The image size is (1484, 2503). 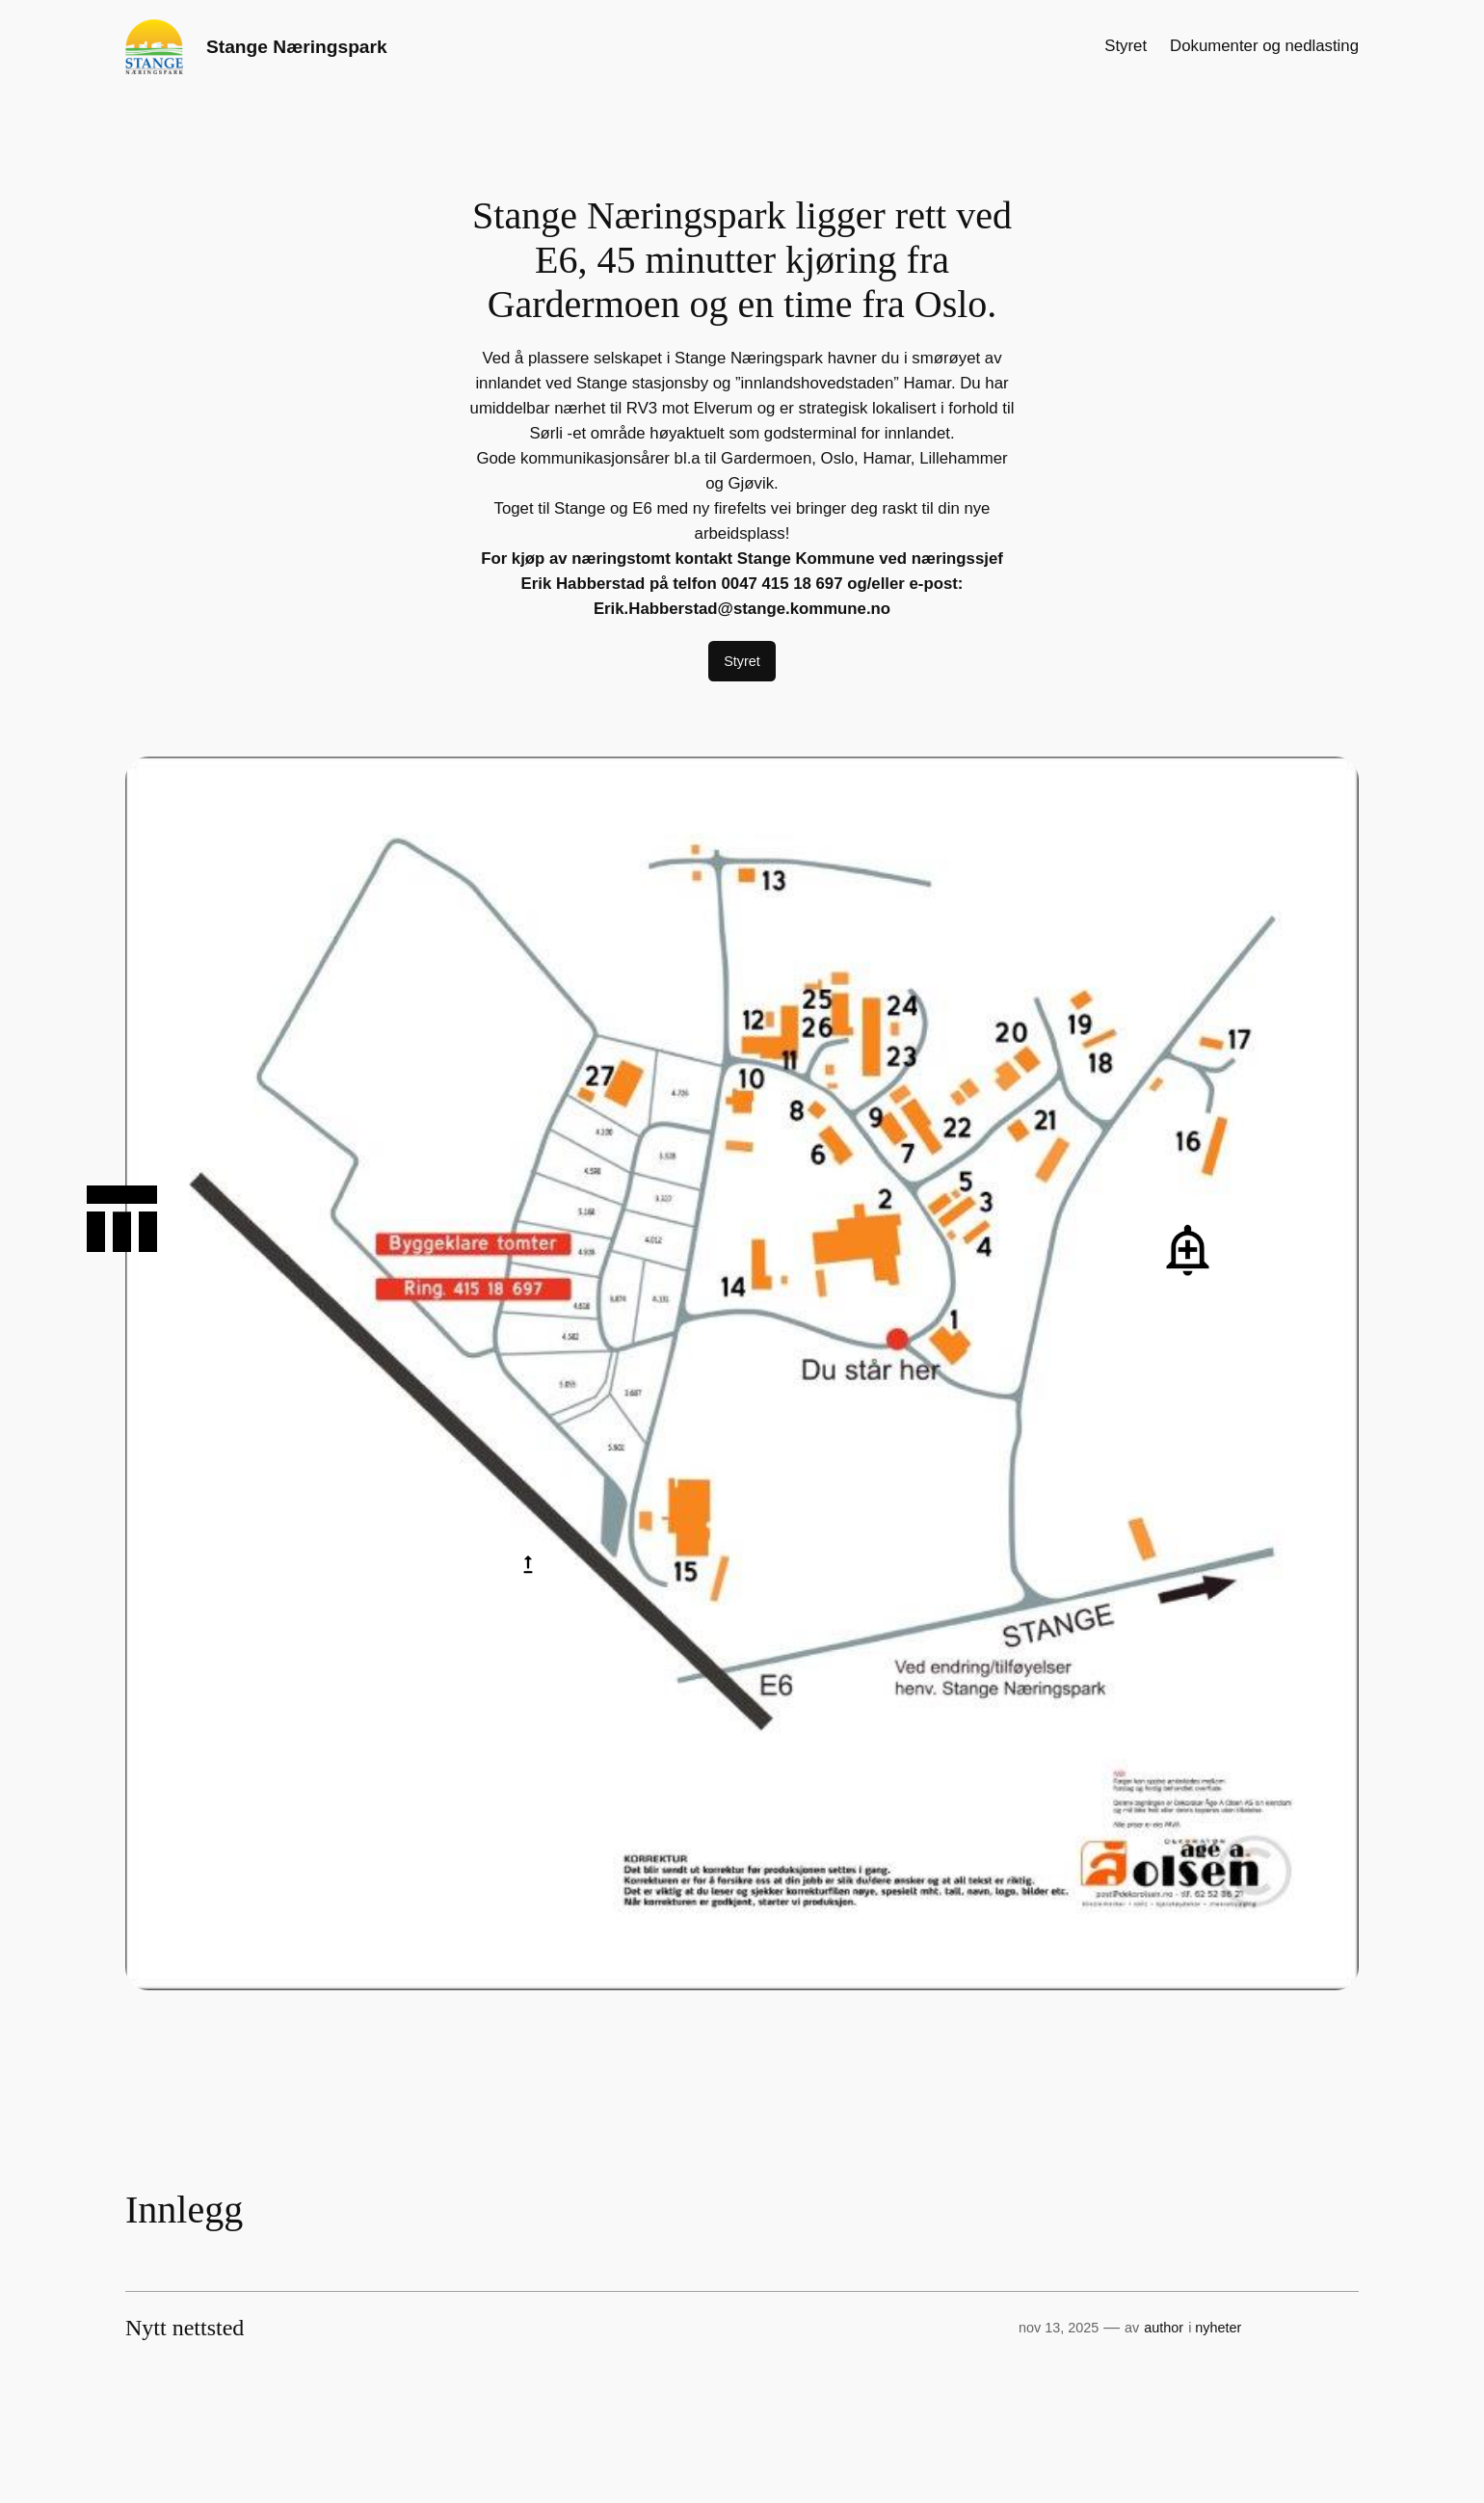 What do you see at coordinates (528, 1564) in the screenshot?
I see `upgrade to a newer version` at bounding box center [528, 1564].